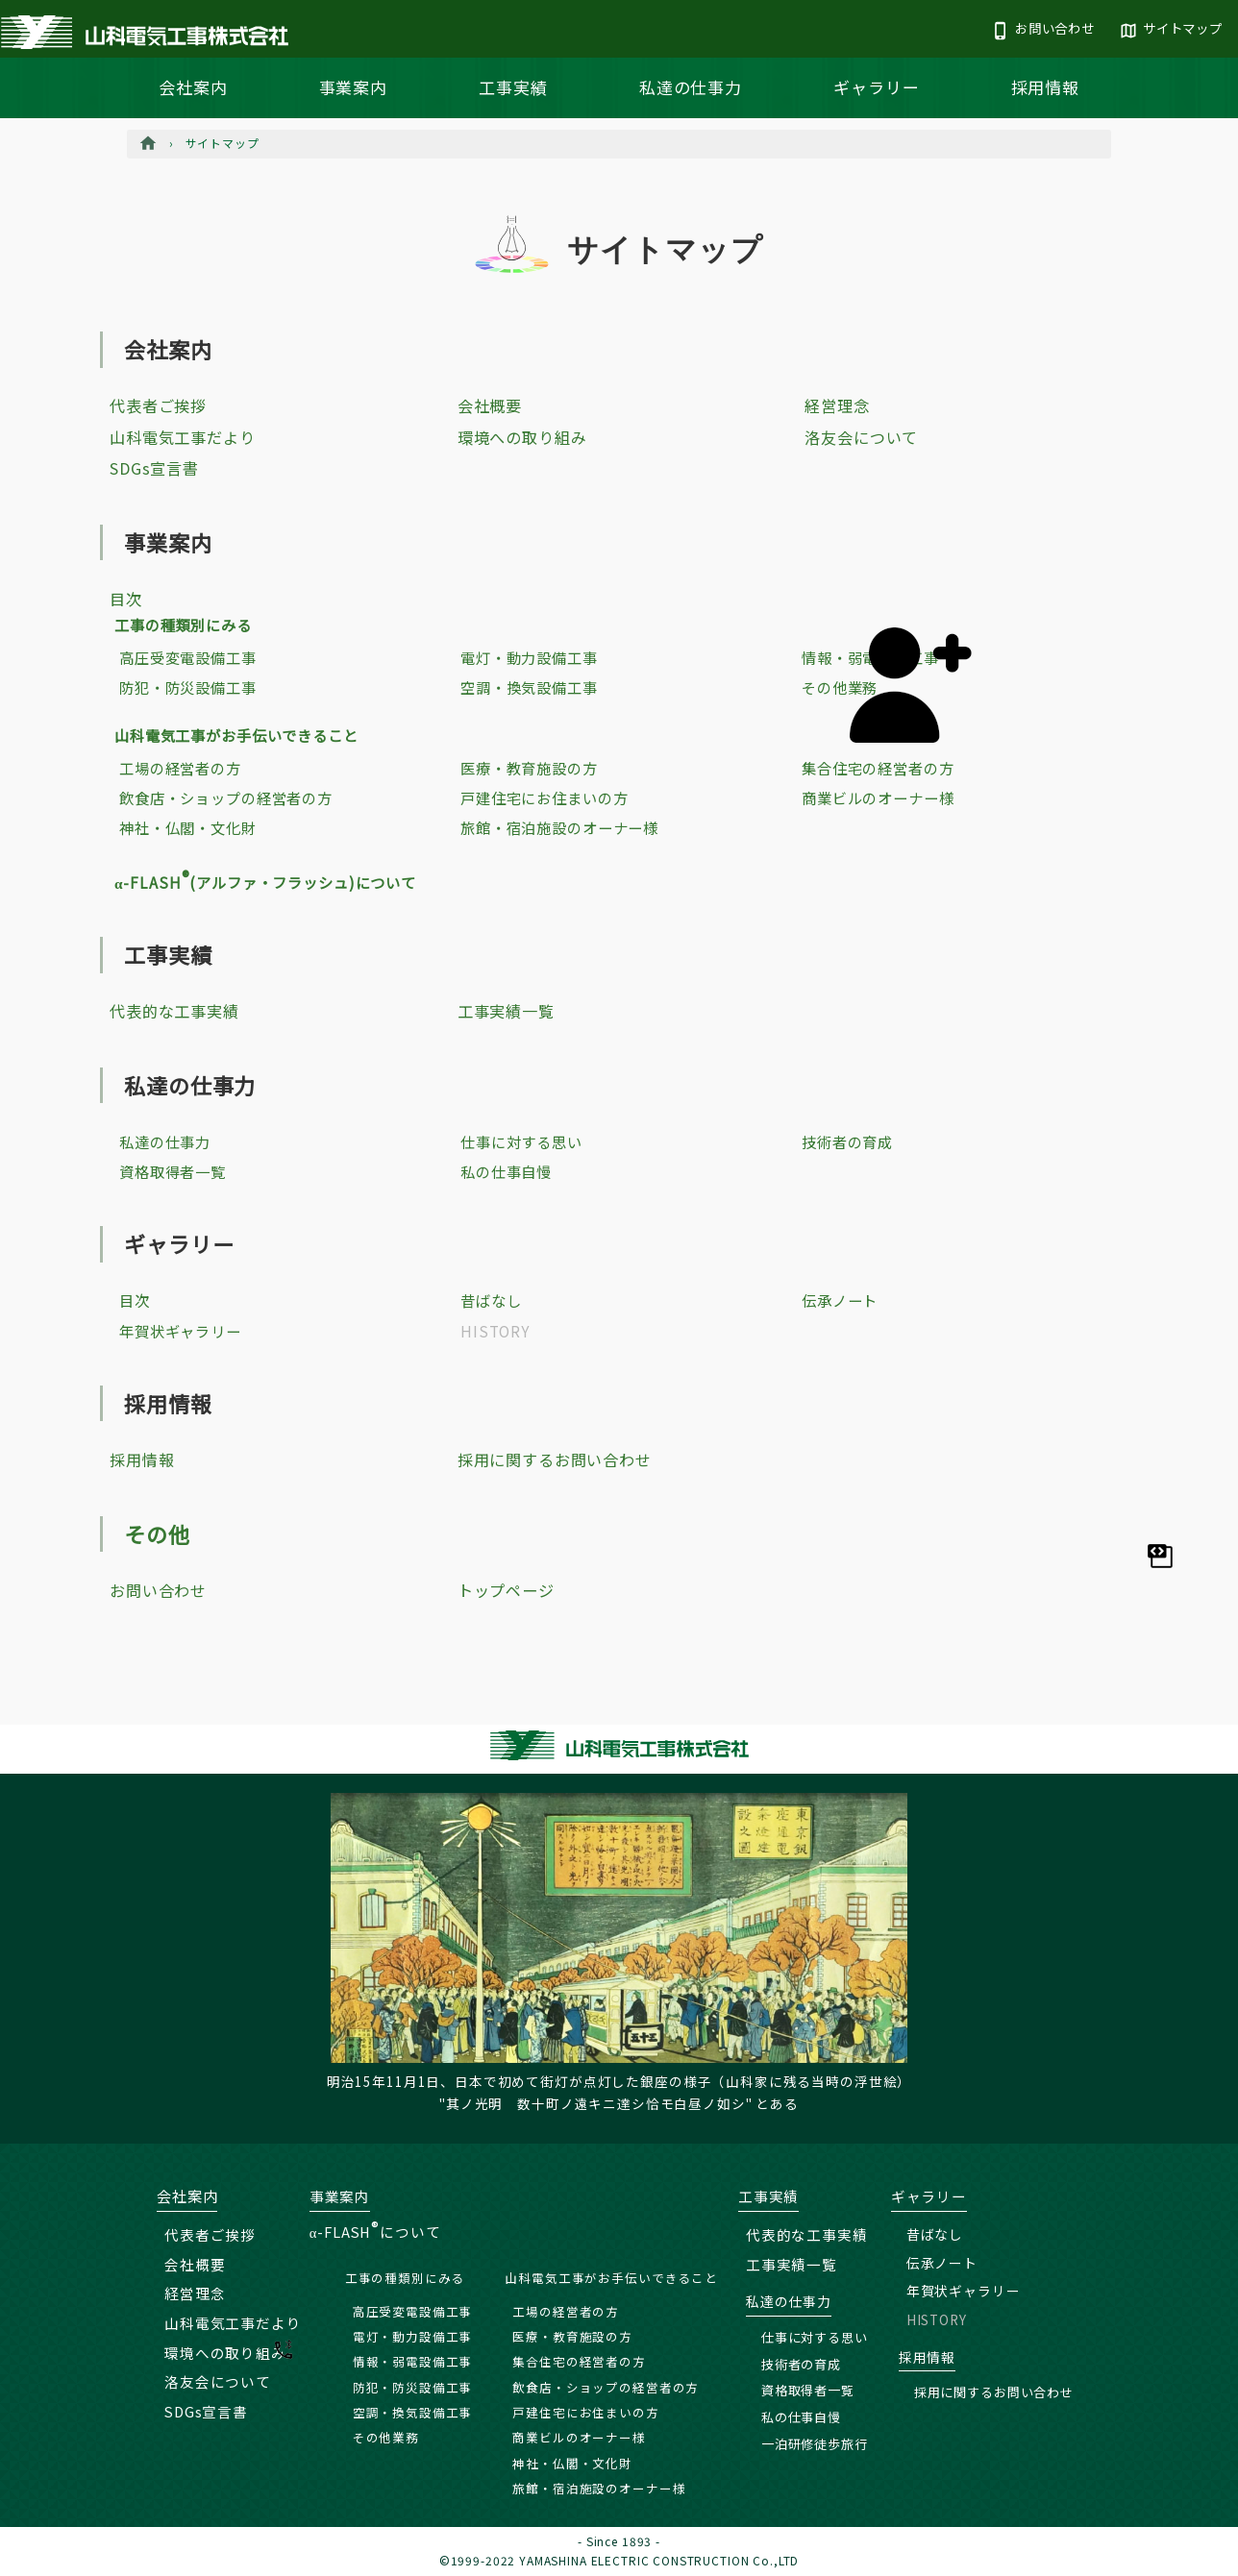 The width and height of the screenshot is (1238, 2576). What do you see at coordinates (284, 2350) in the screenshot?
I see `phone call connected via bluetooth speaker` at bounding box center [284, 2350].